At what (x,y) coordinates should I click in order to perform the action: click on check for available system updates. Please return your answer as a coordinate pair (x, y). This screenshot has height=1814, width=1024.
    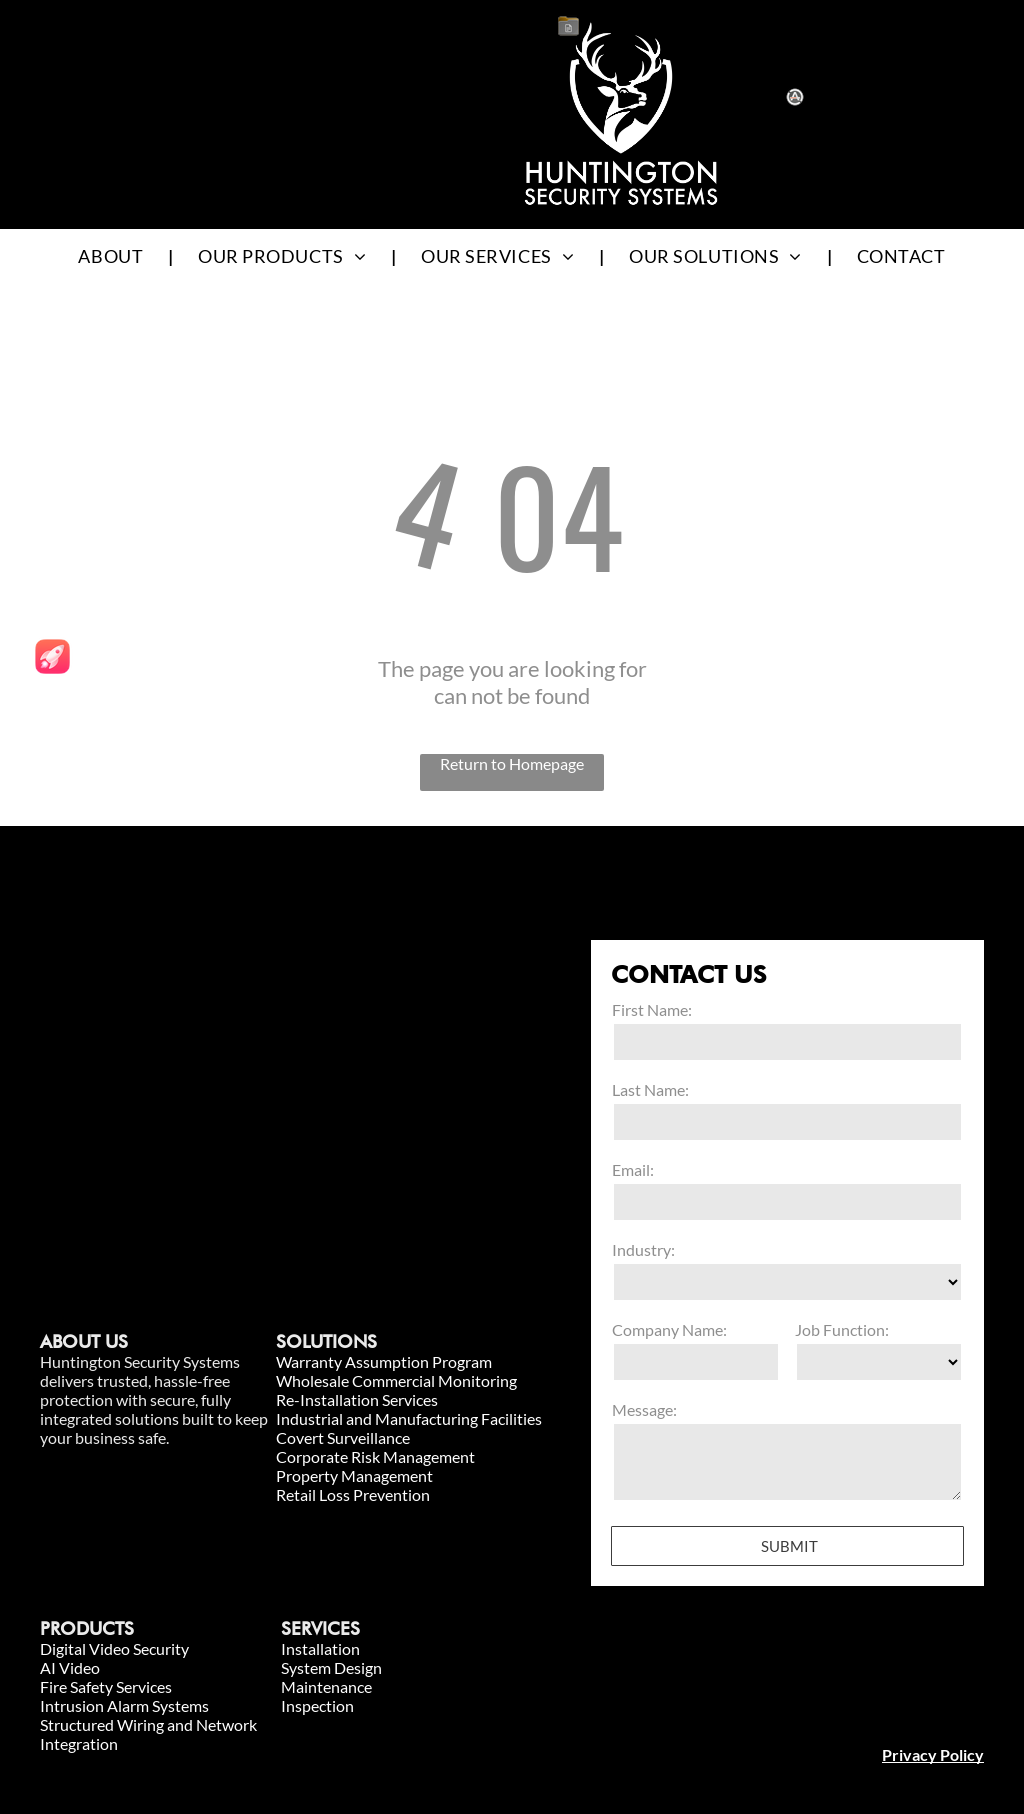
    Looking at the image, I should click on (795, 97).